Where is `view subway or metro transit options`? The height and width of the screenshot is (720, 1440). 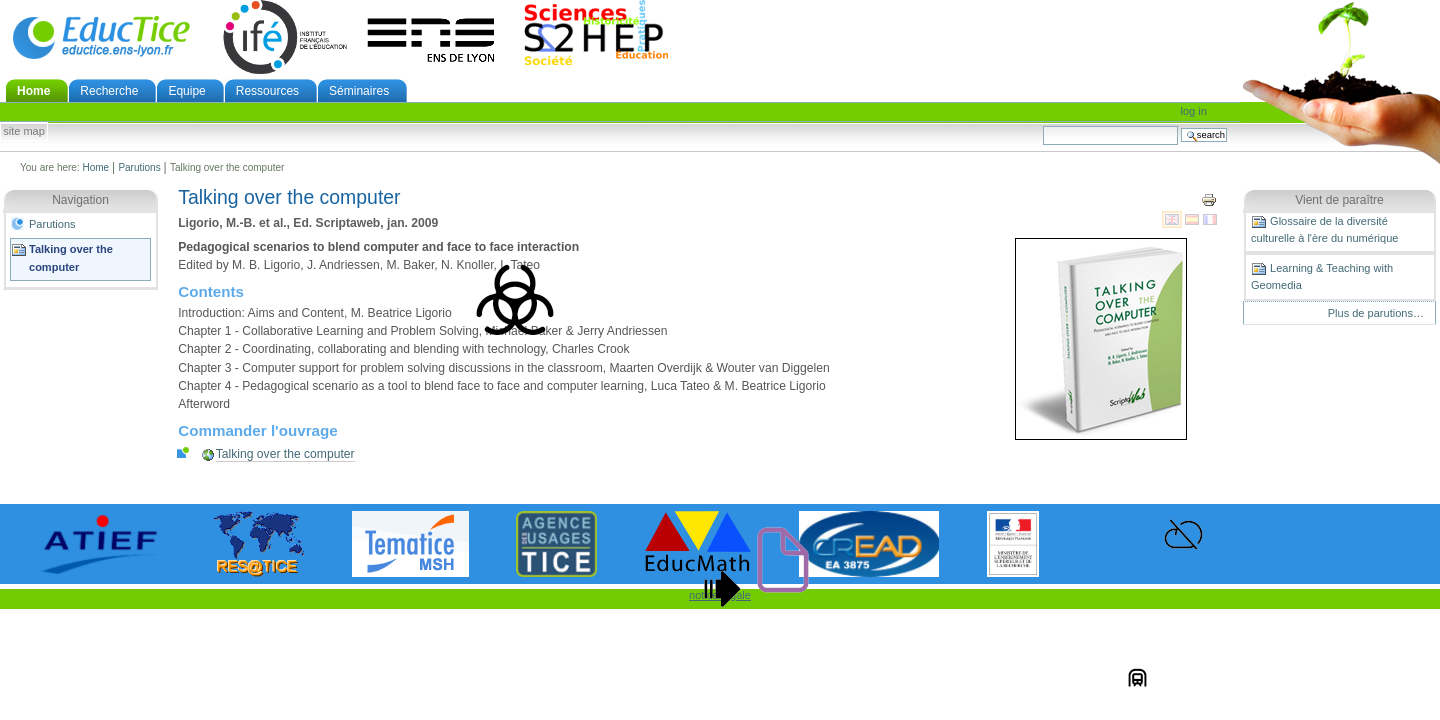 view subway or metro transit options is located at coordinates (1137, 678).